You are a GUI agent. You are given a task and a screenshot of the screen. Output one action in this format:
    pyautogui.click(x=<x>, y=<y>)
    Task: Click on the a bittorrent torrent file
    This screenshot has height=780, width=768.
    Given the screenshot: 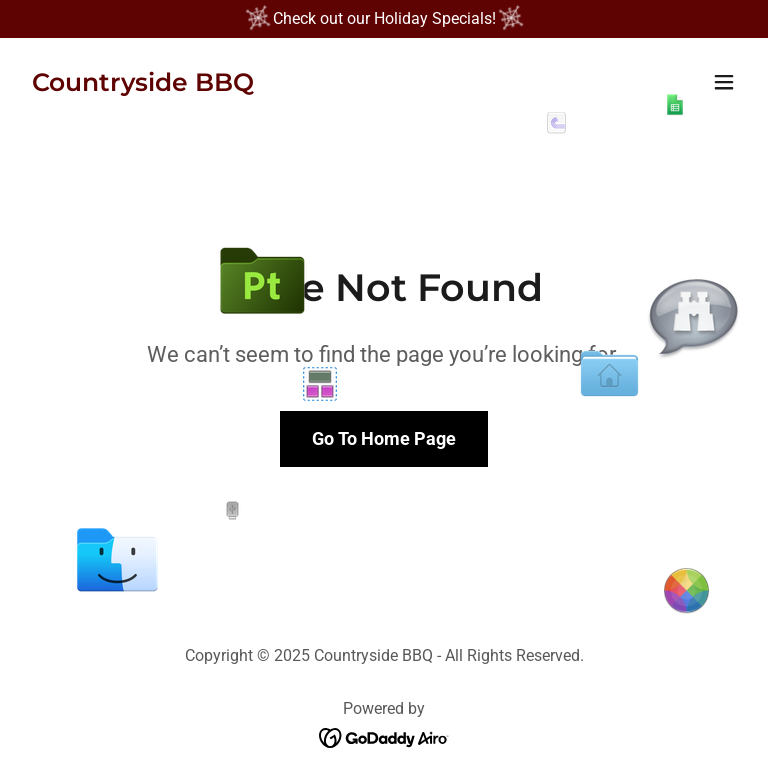 What is the action you would take?
    pyautogui.click(x=556, y=122)
    